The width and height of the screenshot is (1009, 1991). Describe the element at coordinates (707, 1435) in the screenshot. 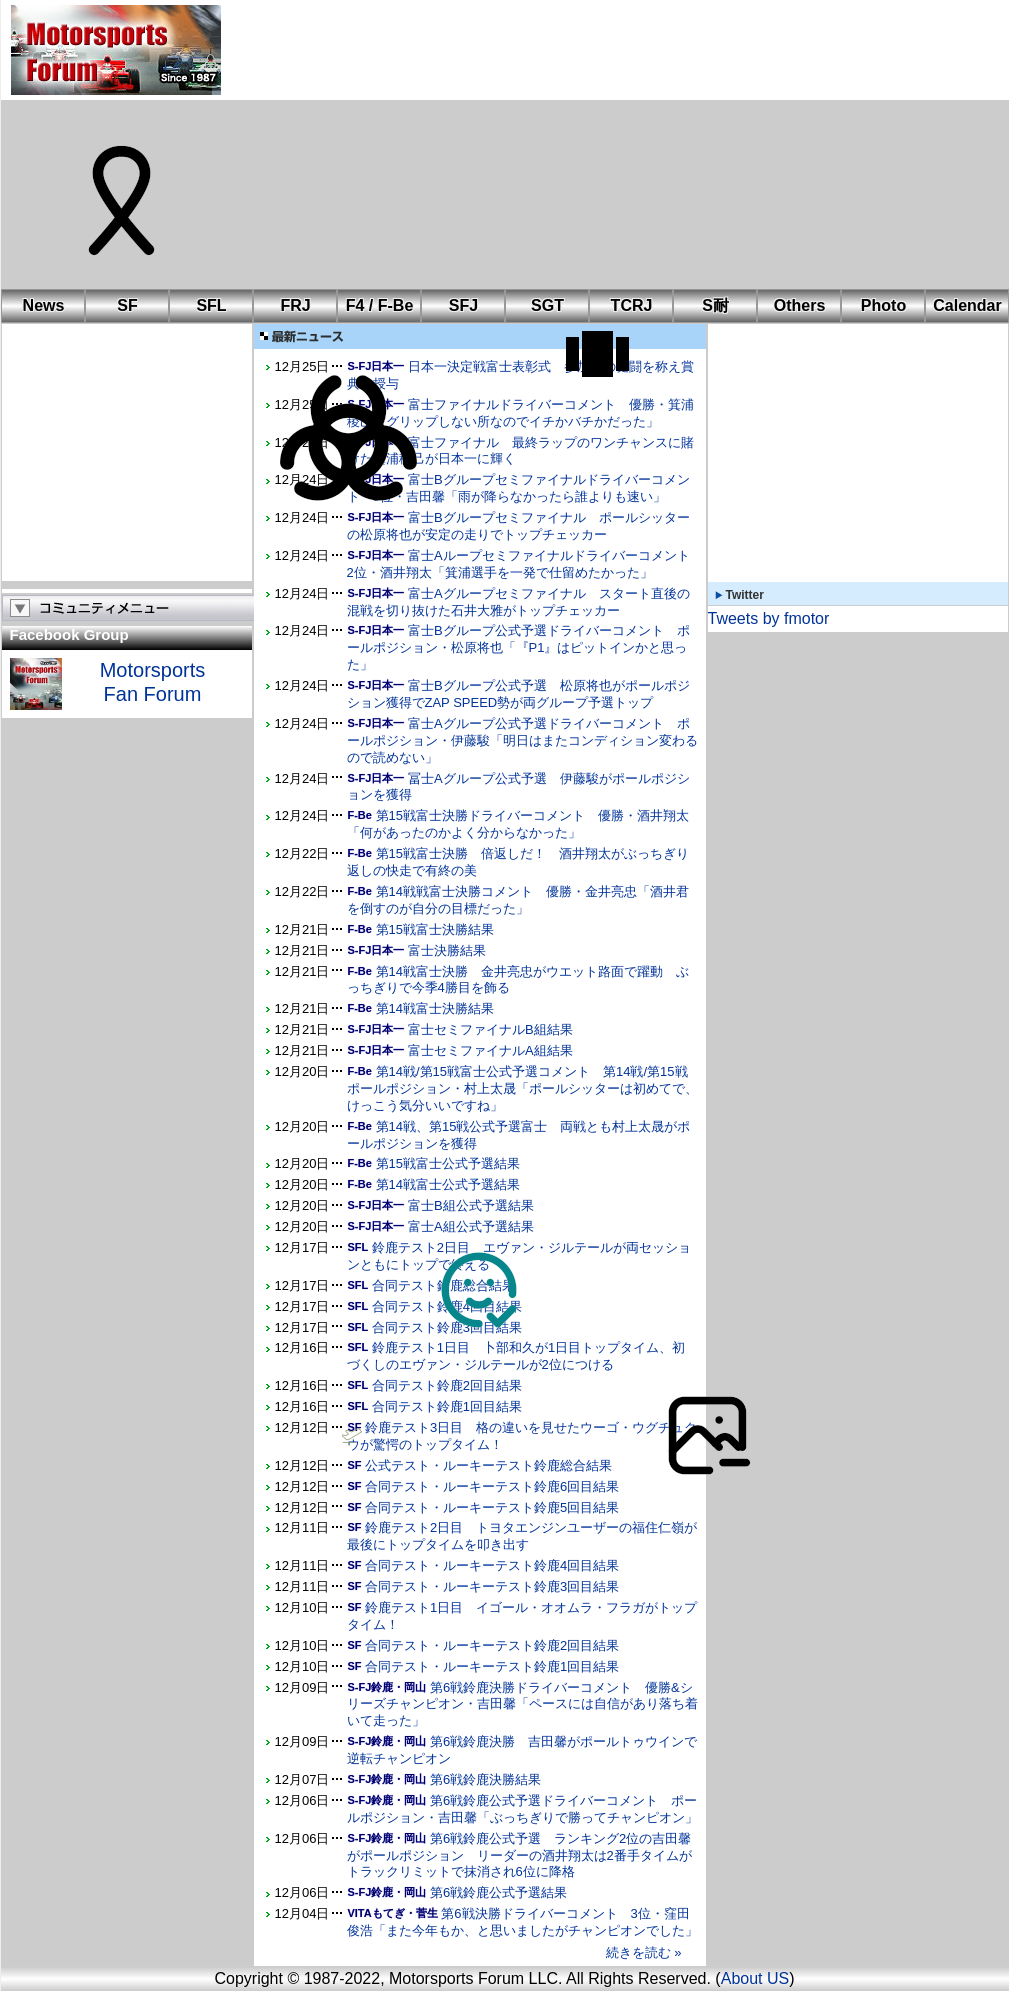

I see `remove a photo from your collection` at that location.